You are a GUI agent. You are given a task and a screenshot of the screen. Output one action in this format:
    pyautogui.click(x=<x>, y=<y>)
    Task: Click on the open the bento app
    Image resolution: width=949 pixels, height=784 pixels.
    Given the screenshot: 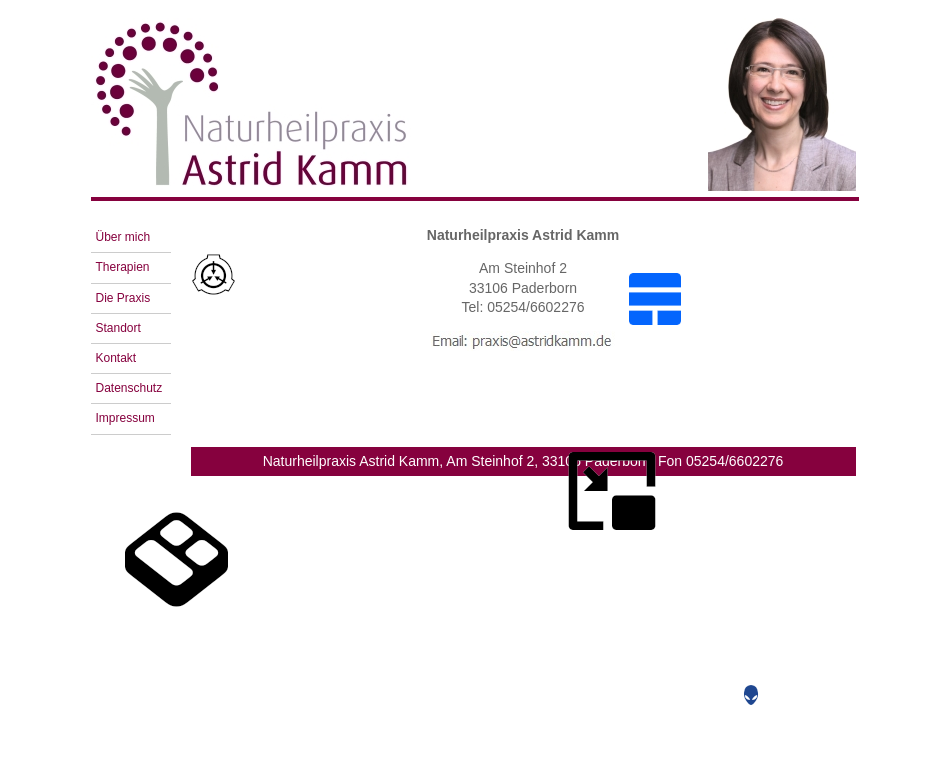 What is the action you would take?
    pyautogui.click(x=176, y=559)
    